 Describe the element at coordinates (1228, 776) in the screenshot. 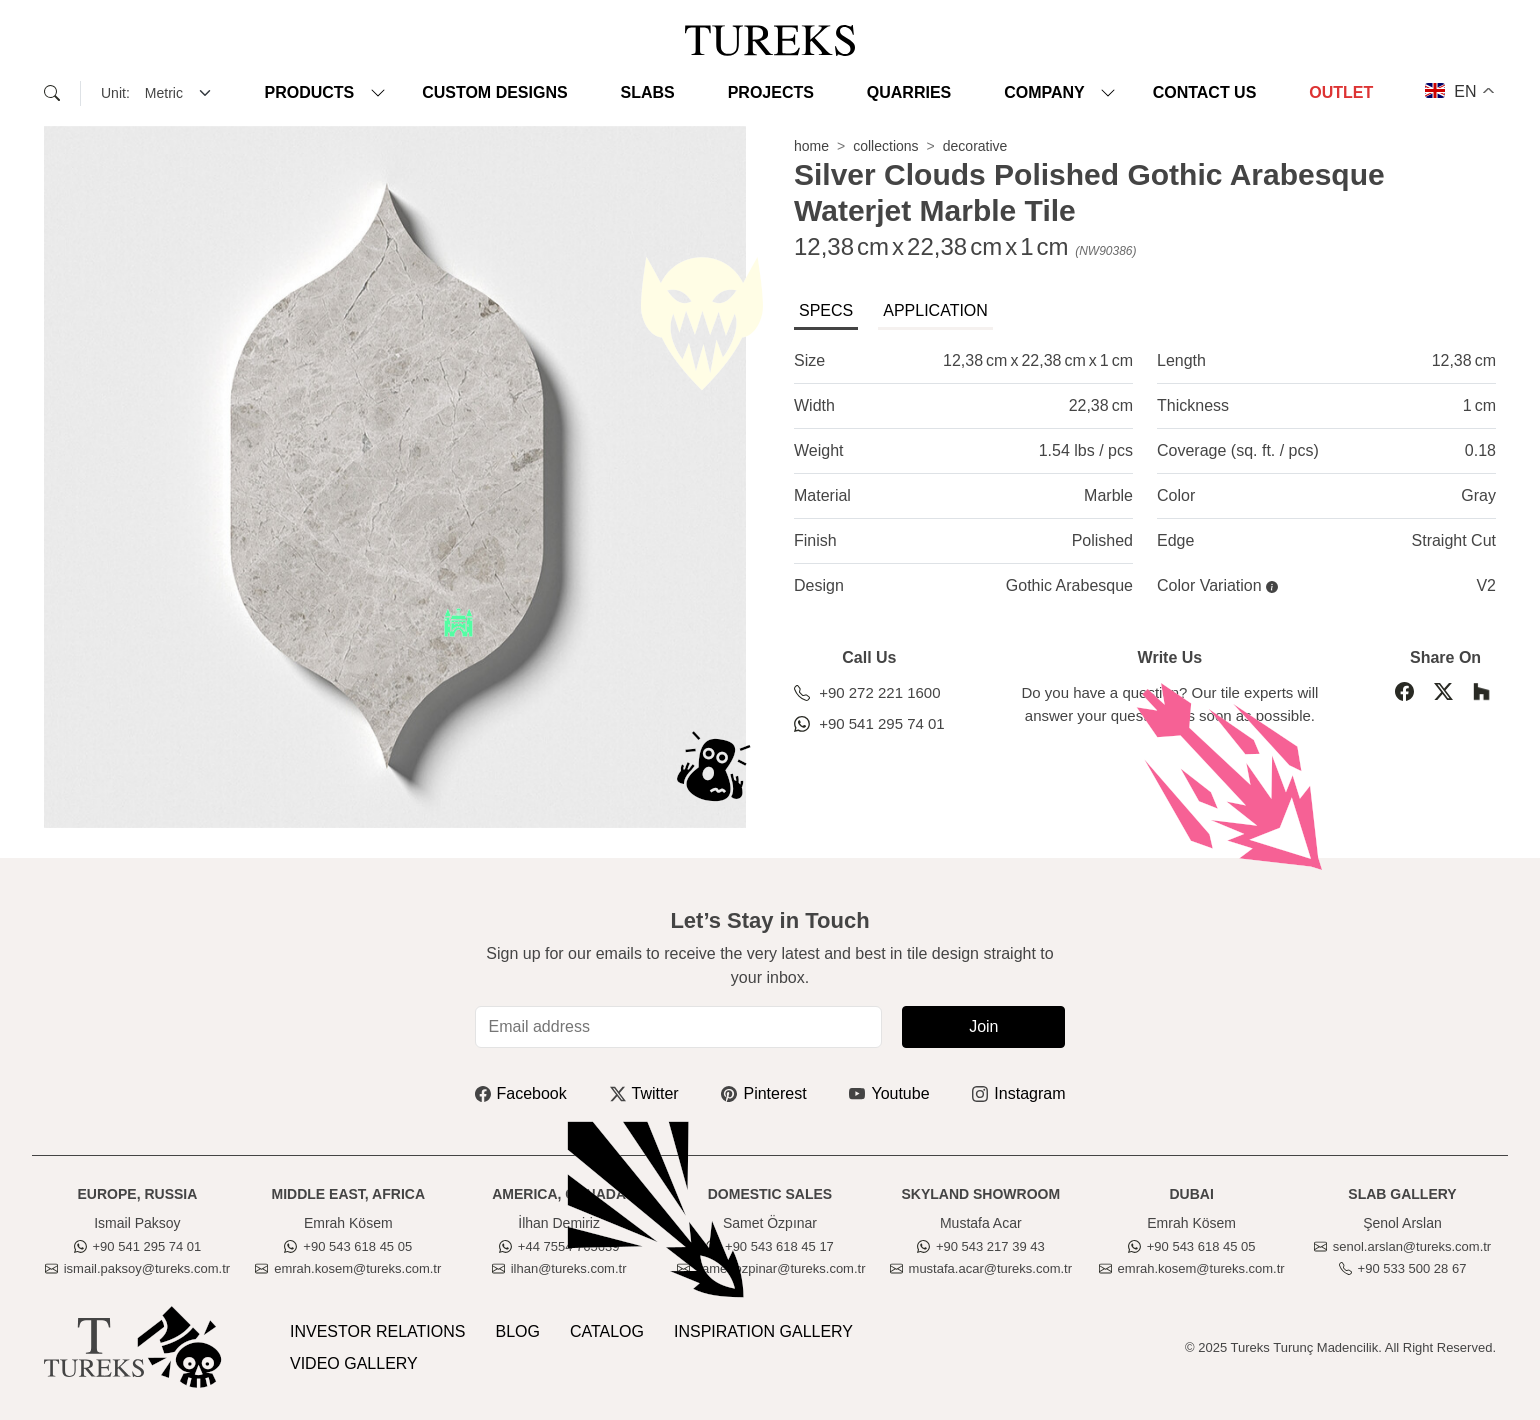

I see `indicates a power attack or special ability in a game` at that location.